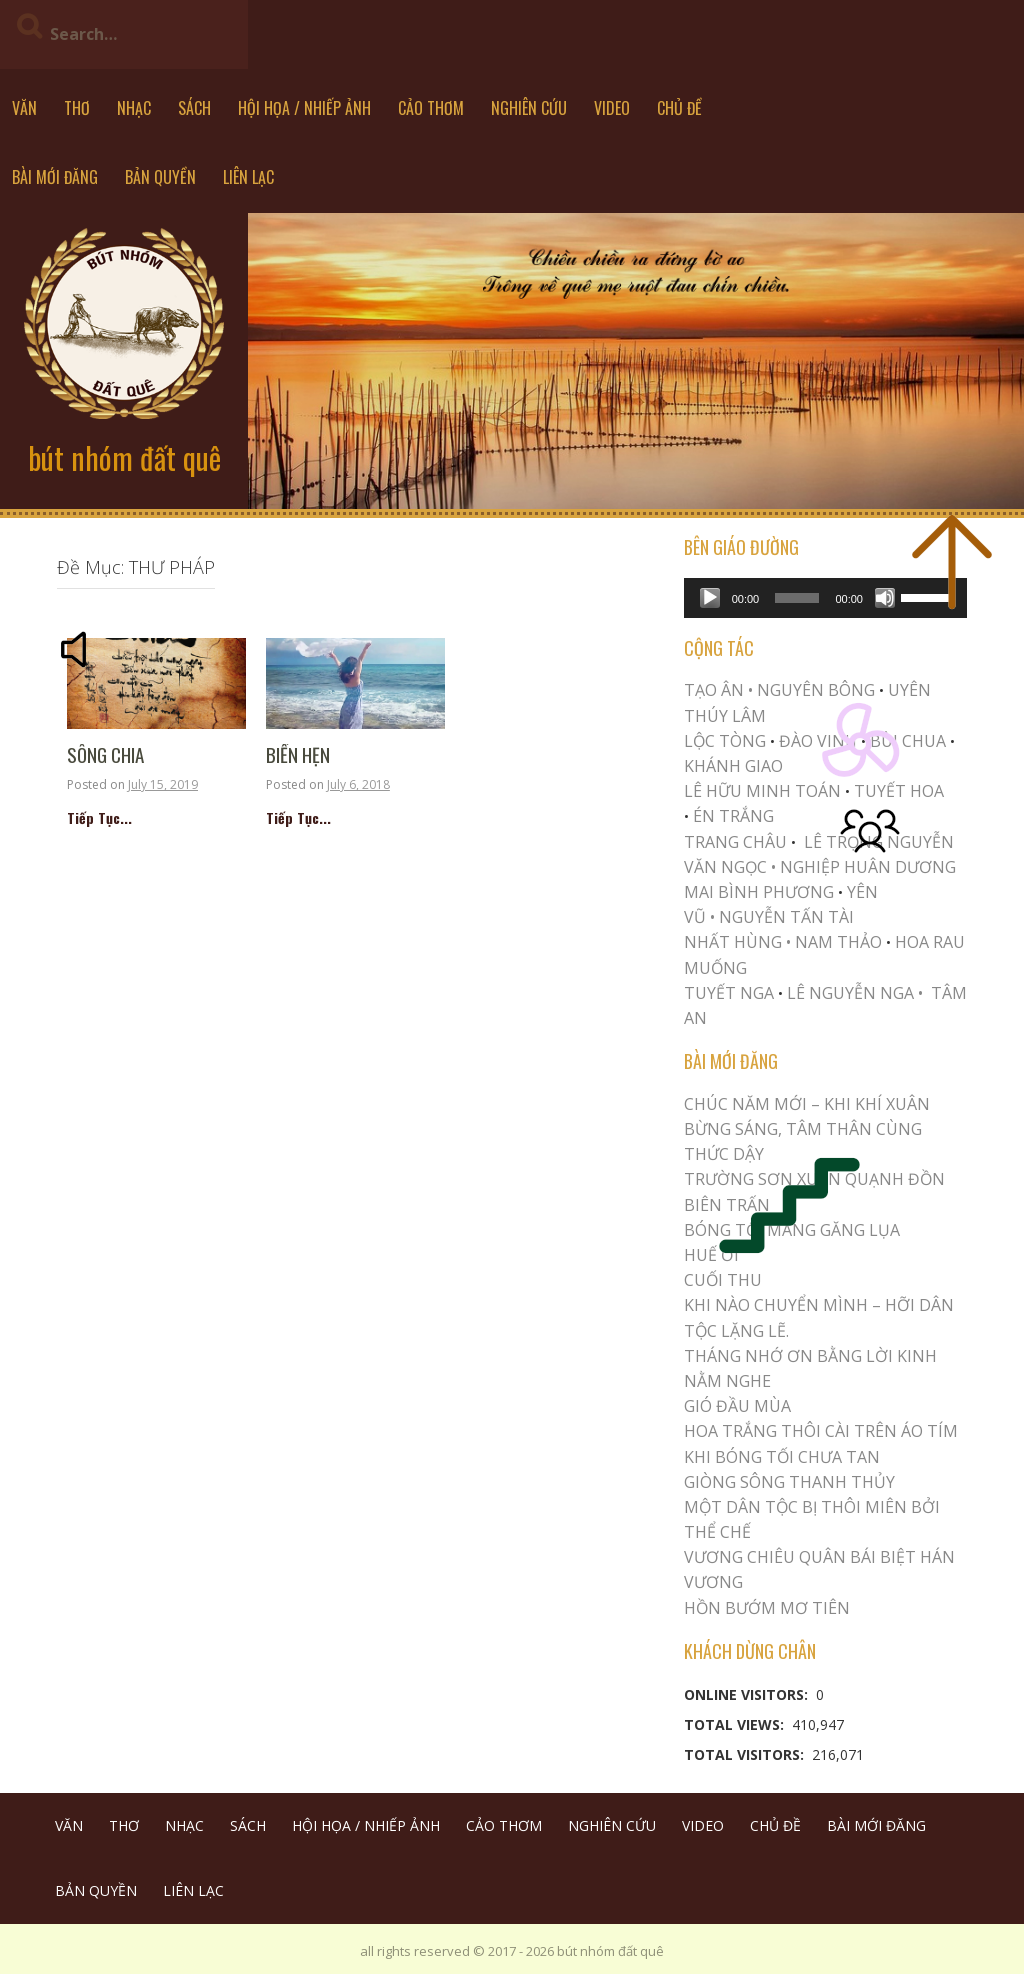 The image size is (1024, 1974). Describe the element at coordinates (870, 829) in the screenshot. I see `view group or team members` at that location.